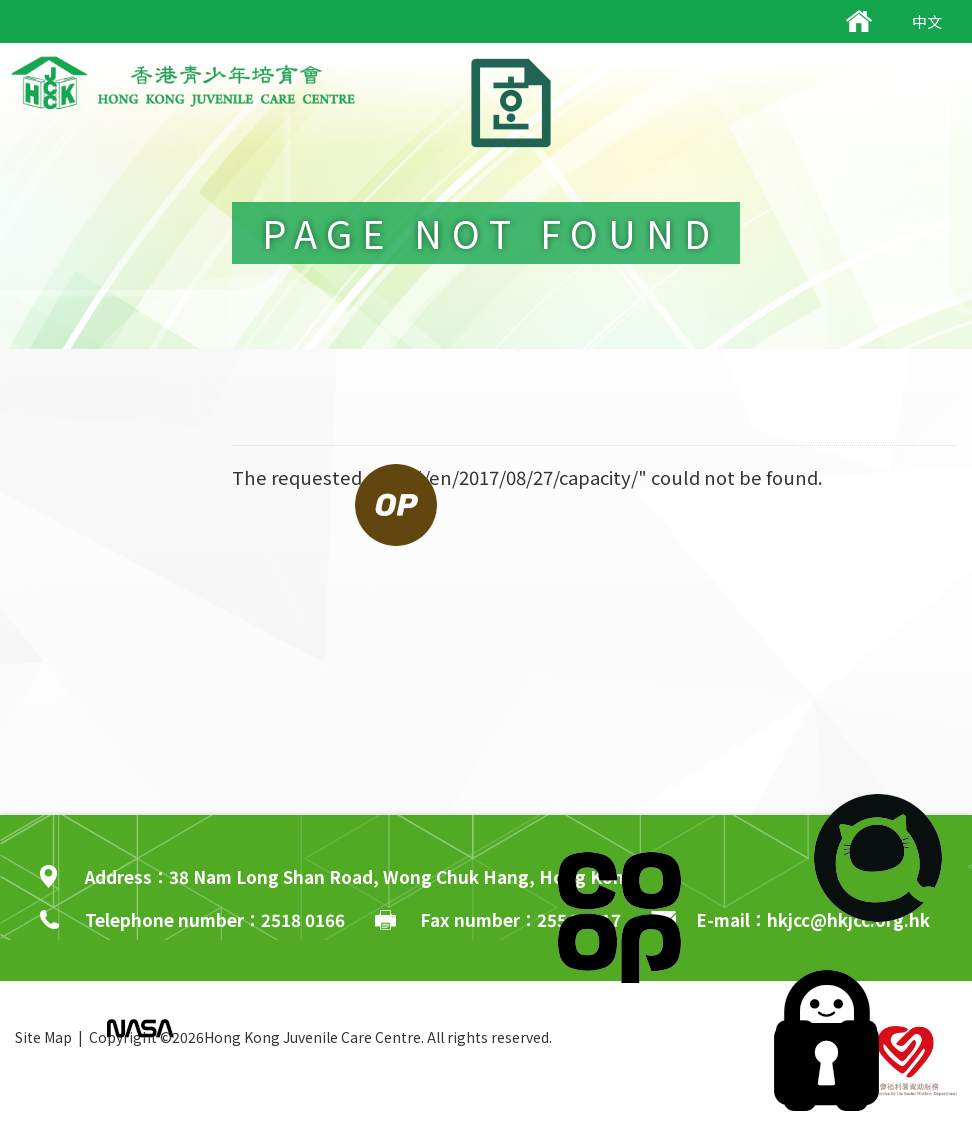  Describe the element at coordinates (511, 103) in the screenshot. I see `open a Hangul Word Processor (.hwp) document` at that location.